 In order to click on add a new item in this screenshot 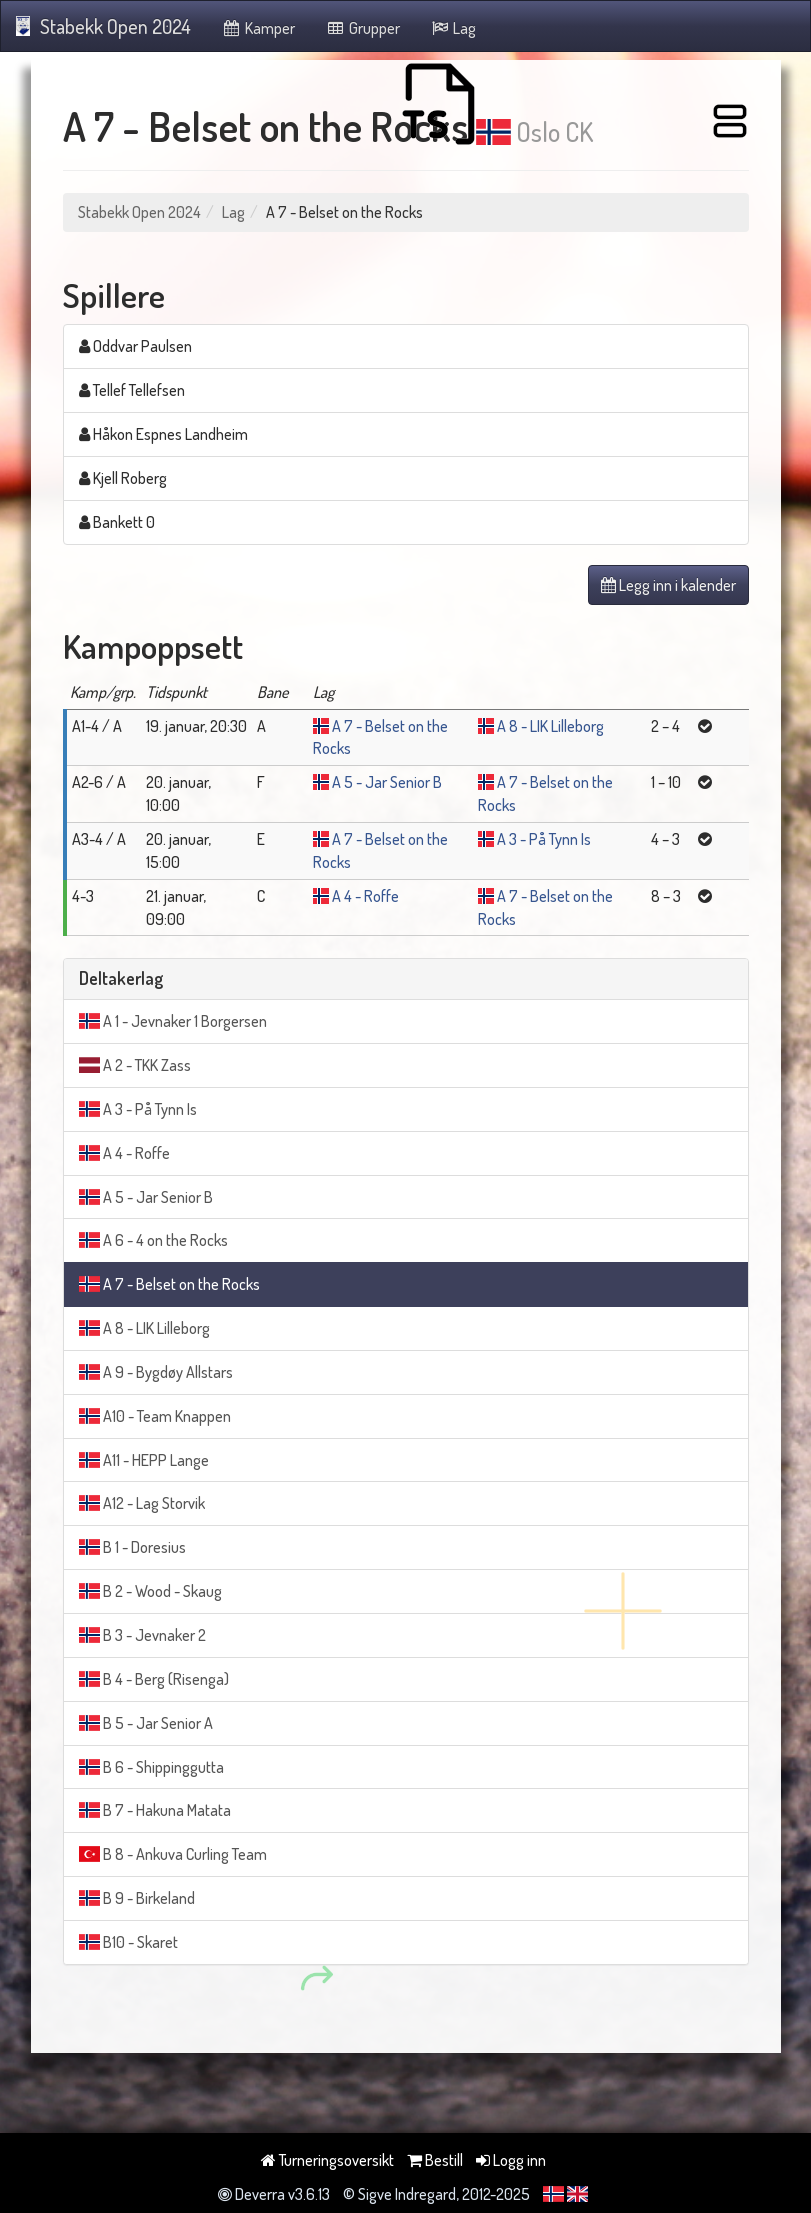, I will do `click(623, 1611)`.